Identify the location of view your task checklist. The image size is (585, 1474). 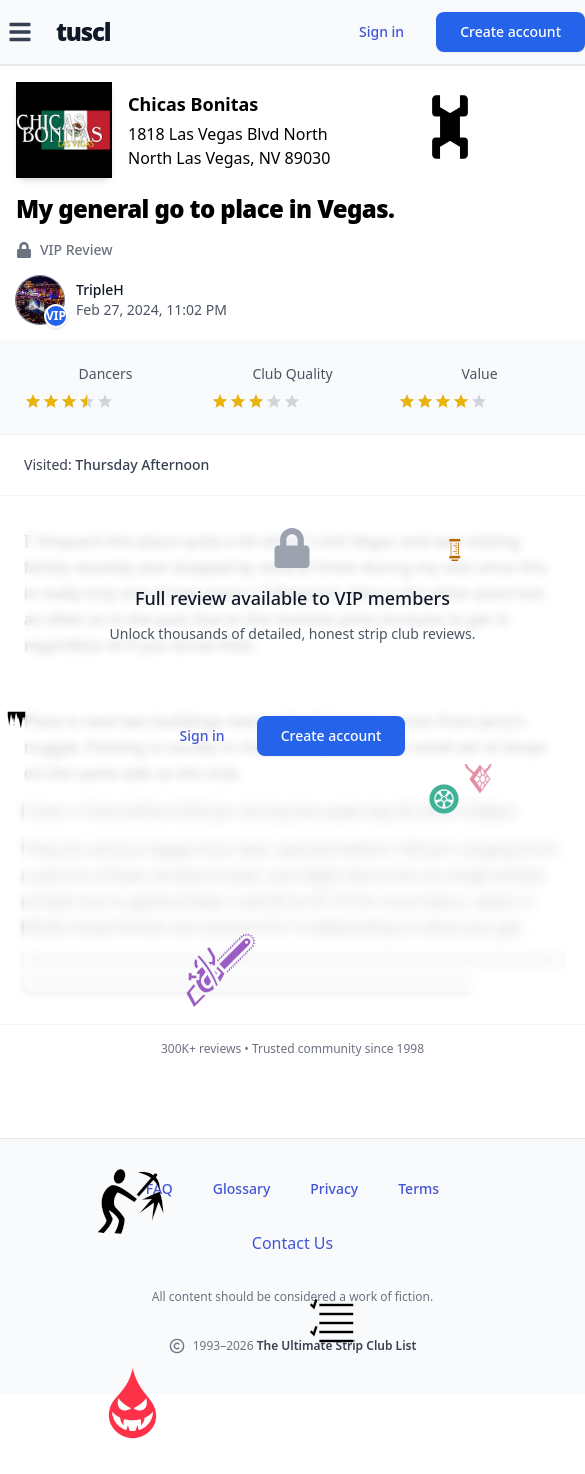
(334, 1323).